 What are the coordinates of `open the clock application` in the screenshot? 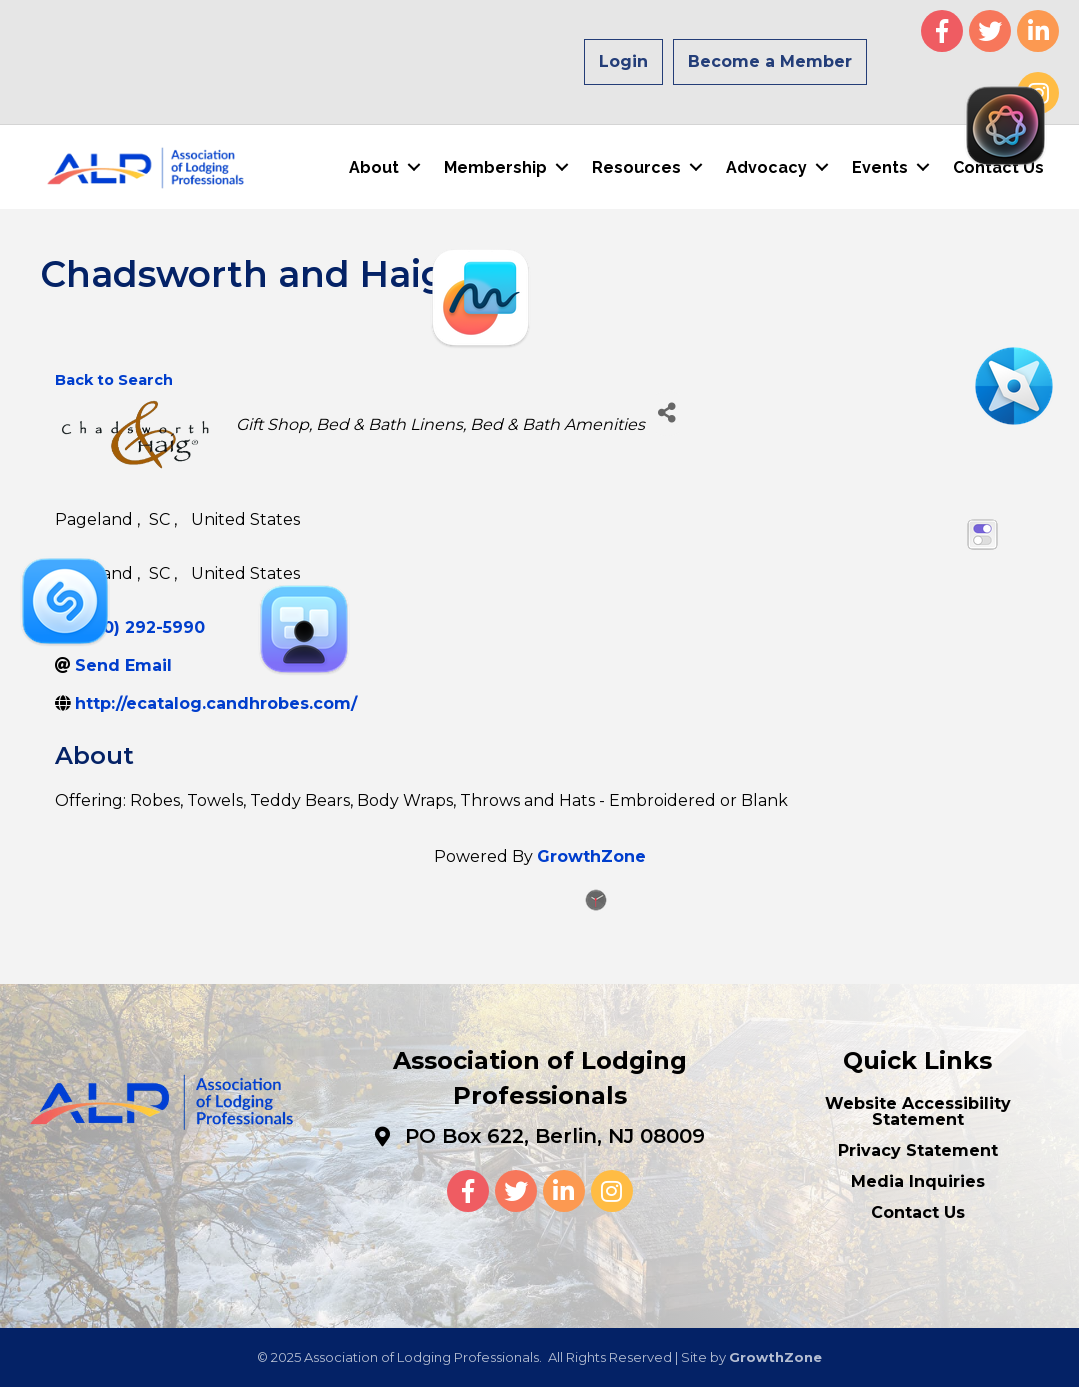 It's located at (596, 900).